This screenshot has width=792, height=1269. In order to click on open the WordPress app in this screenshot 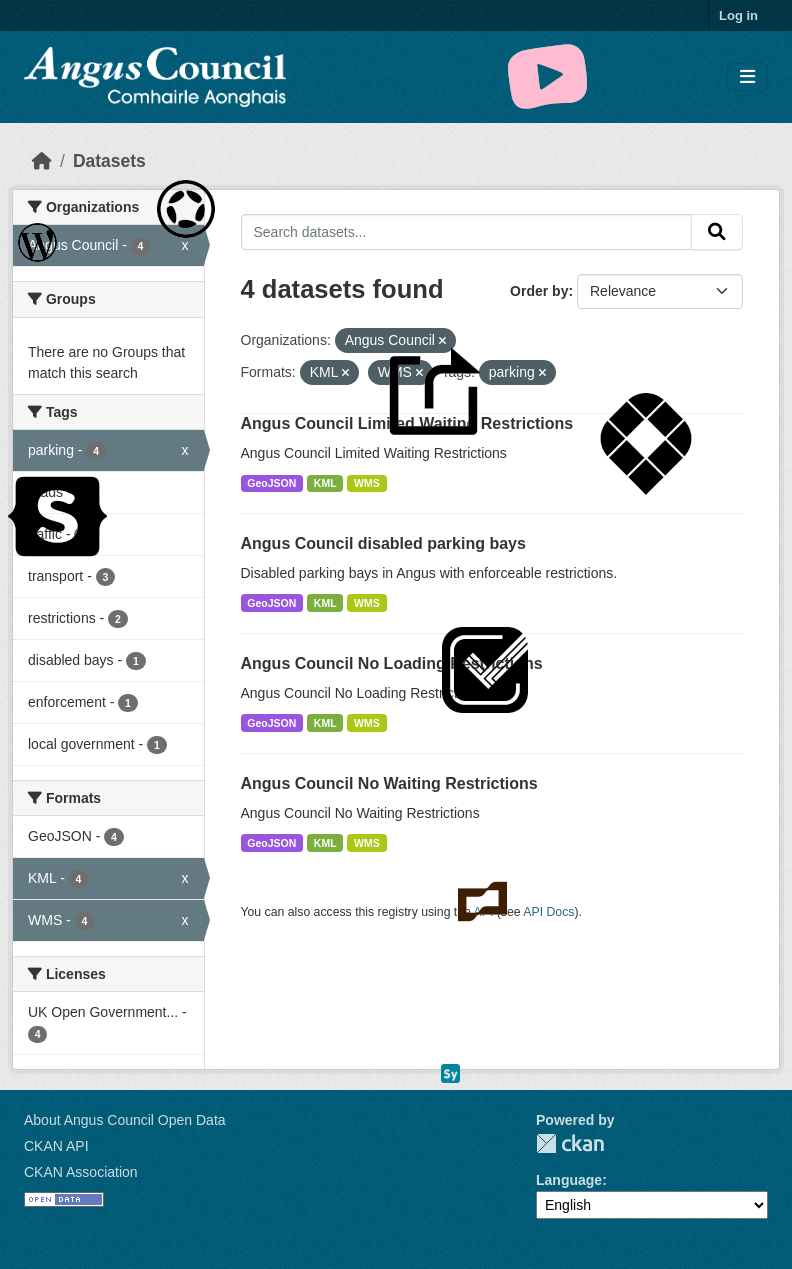, I will do `click(37, 242)`.